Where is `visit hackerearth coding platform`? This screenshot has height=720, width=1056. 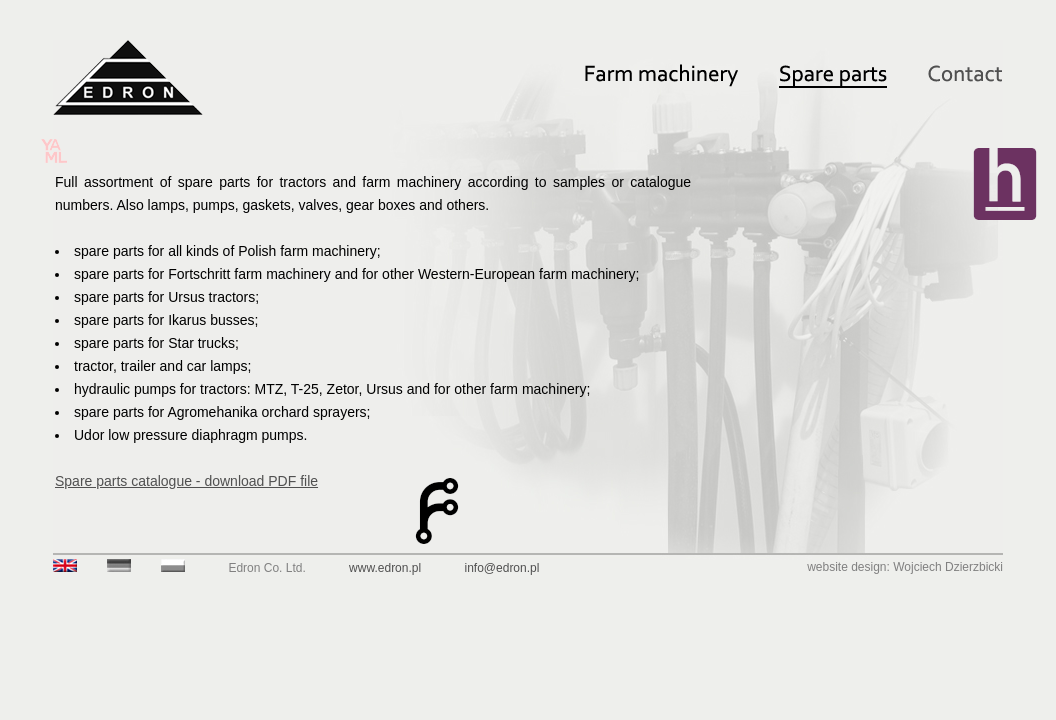
visit hackerearth coding platform is located at coordinates (1005, 184).